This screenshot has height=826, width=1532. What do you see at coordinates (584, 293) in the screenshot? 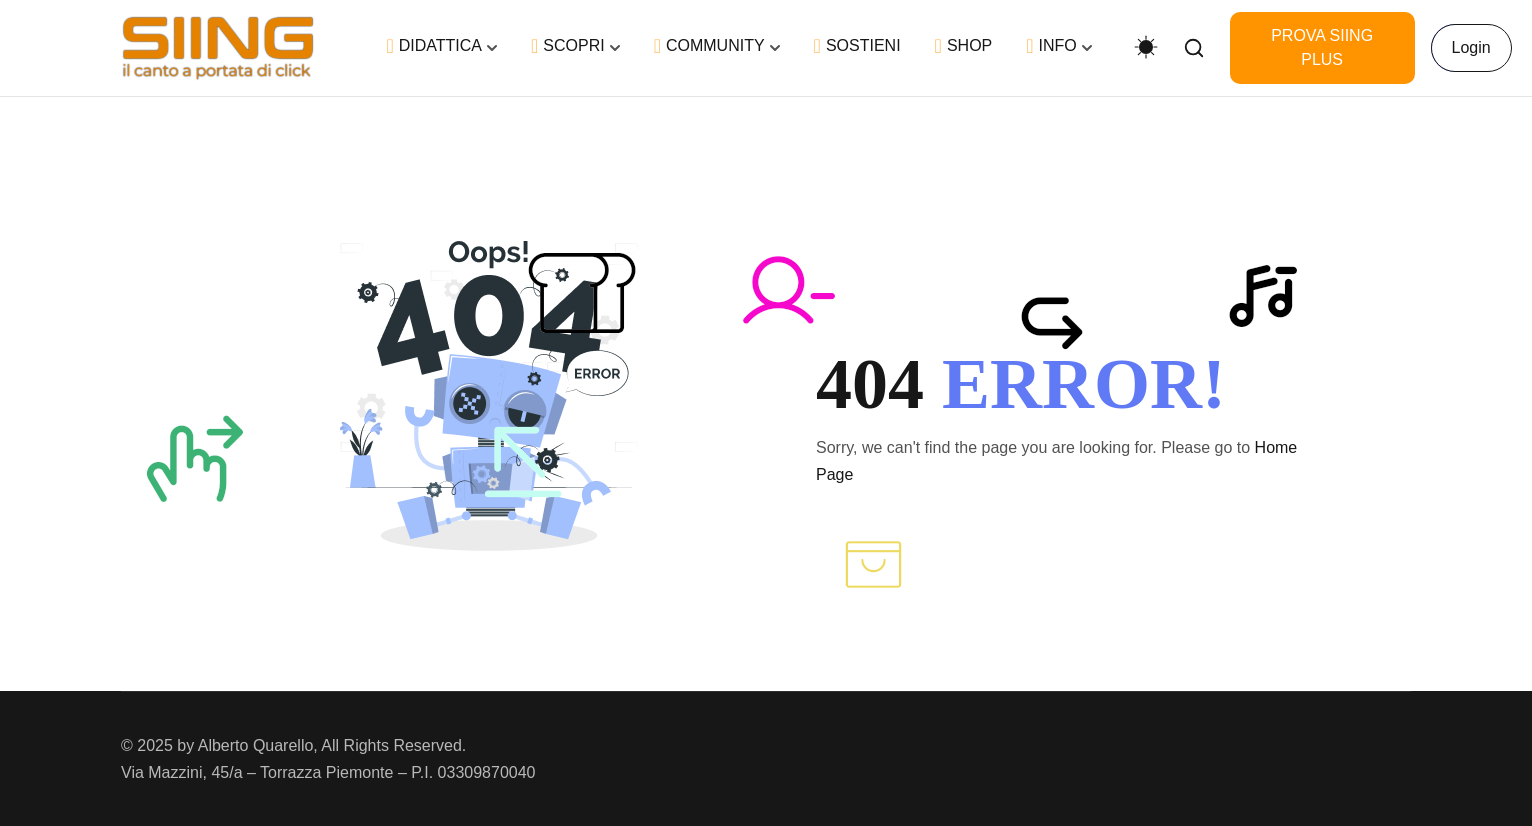
I see `browse bakery or bread products` at bounding box center [584, 293].